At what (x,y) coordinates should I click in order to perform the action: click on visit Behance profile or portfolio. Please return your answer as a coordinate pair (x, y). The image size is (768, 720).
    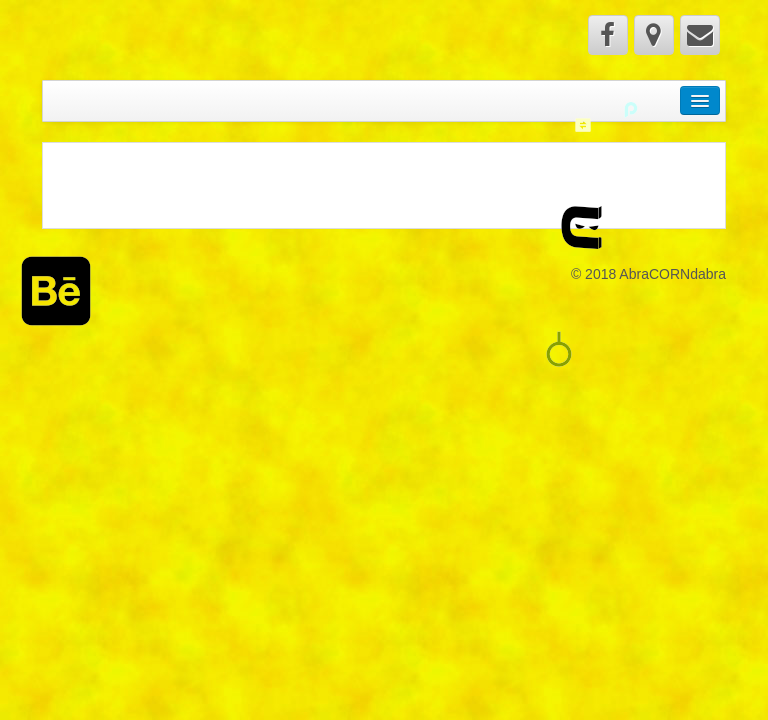
    Looking at the image, I should click on (56, 291).